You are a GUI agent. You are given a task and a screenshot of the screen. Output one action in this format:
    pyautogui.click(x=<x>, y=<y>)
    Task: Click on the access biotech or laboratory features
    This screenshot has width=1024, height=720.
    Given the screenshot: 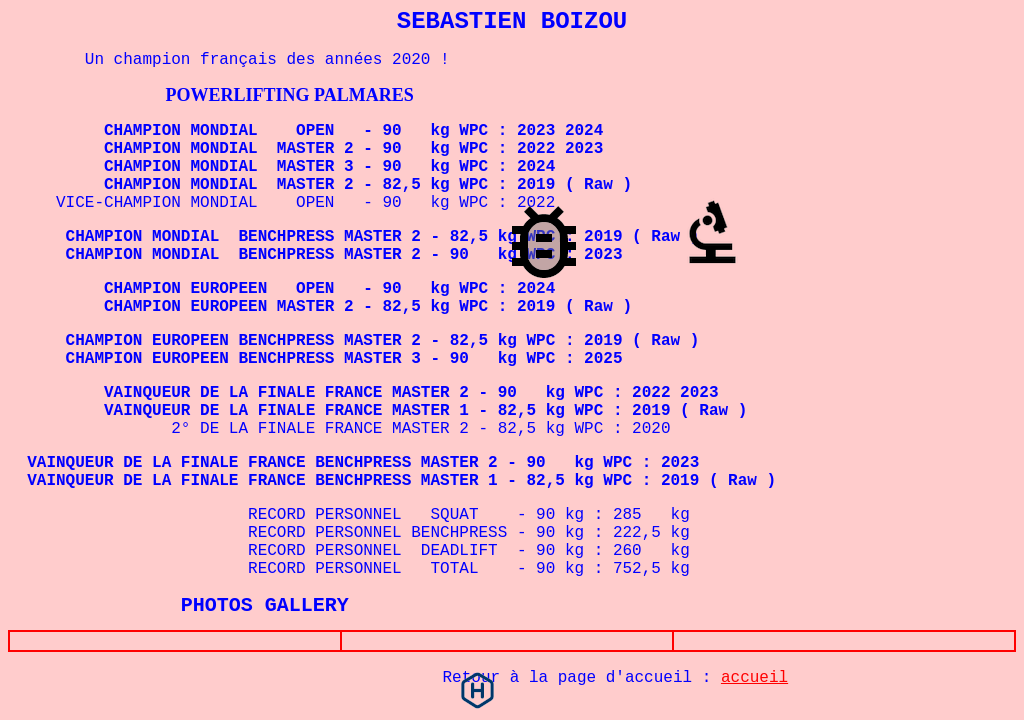 What is the action you would take?
    pyautogui.click(x=712, y=233)
    